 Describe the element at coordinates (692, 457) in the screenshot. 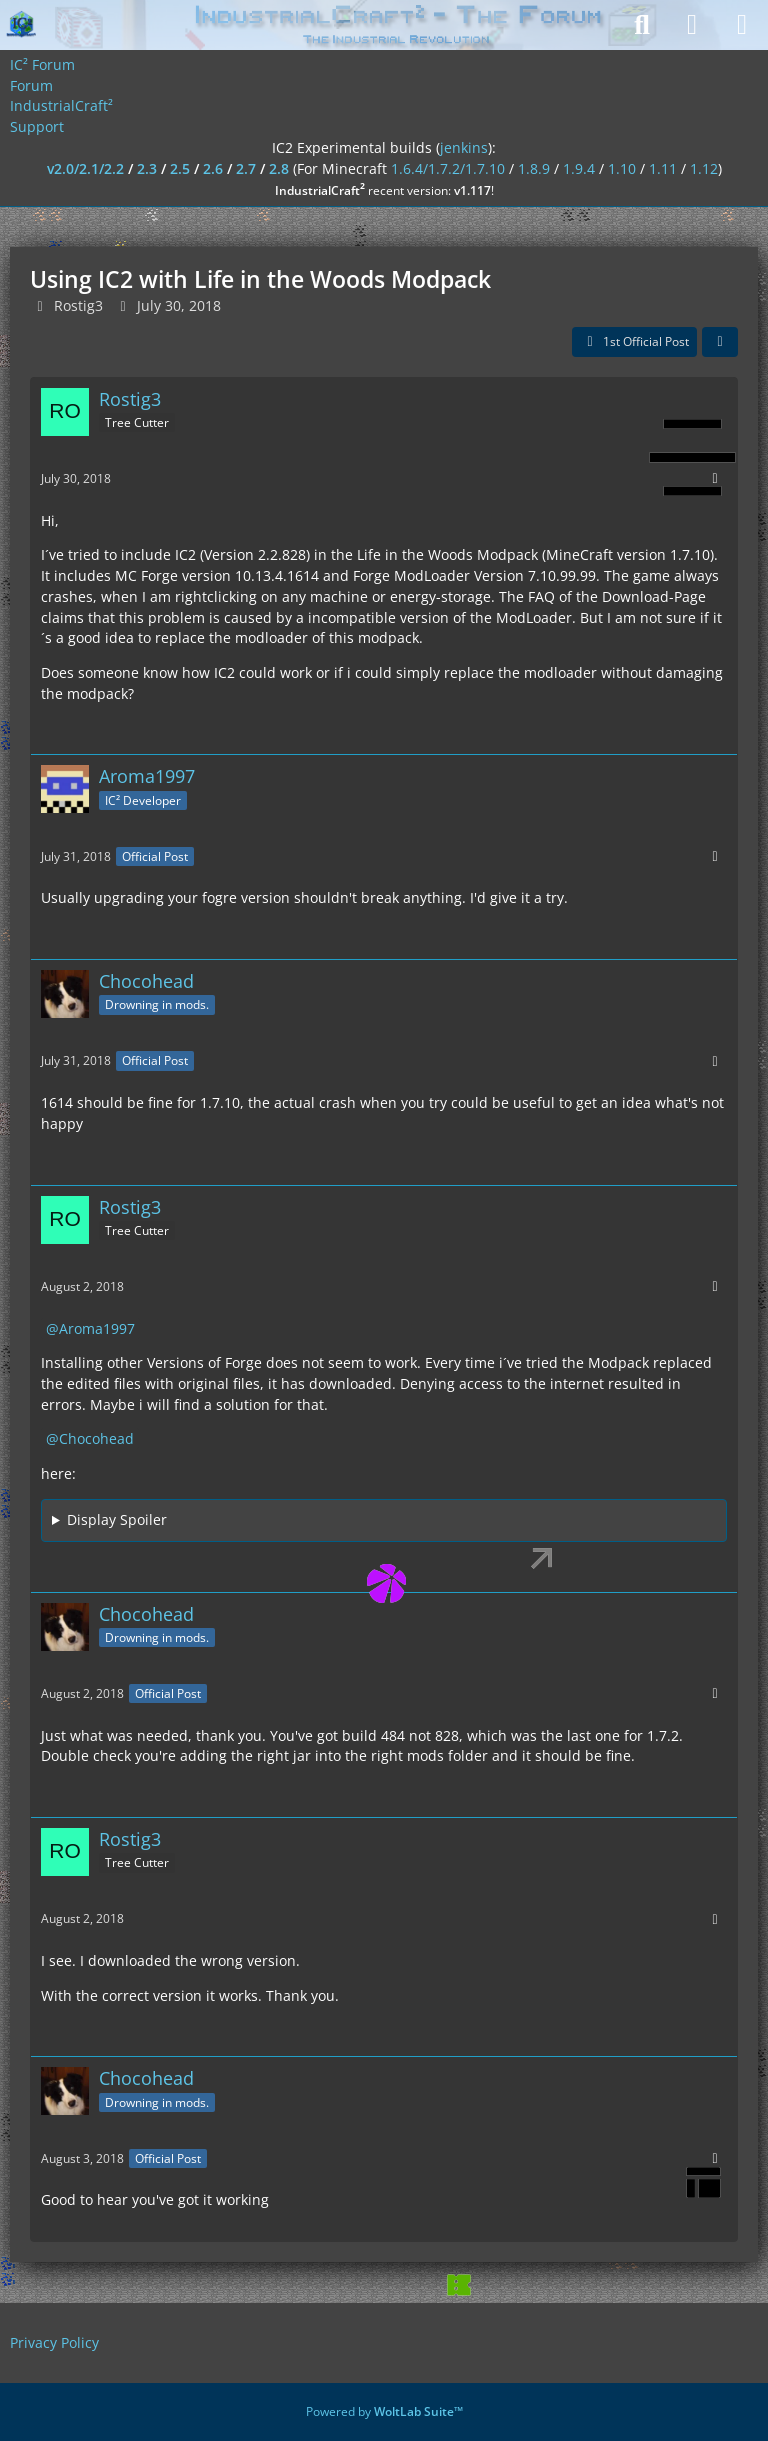

I see `open navigation menu` at that location.